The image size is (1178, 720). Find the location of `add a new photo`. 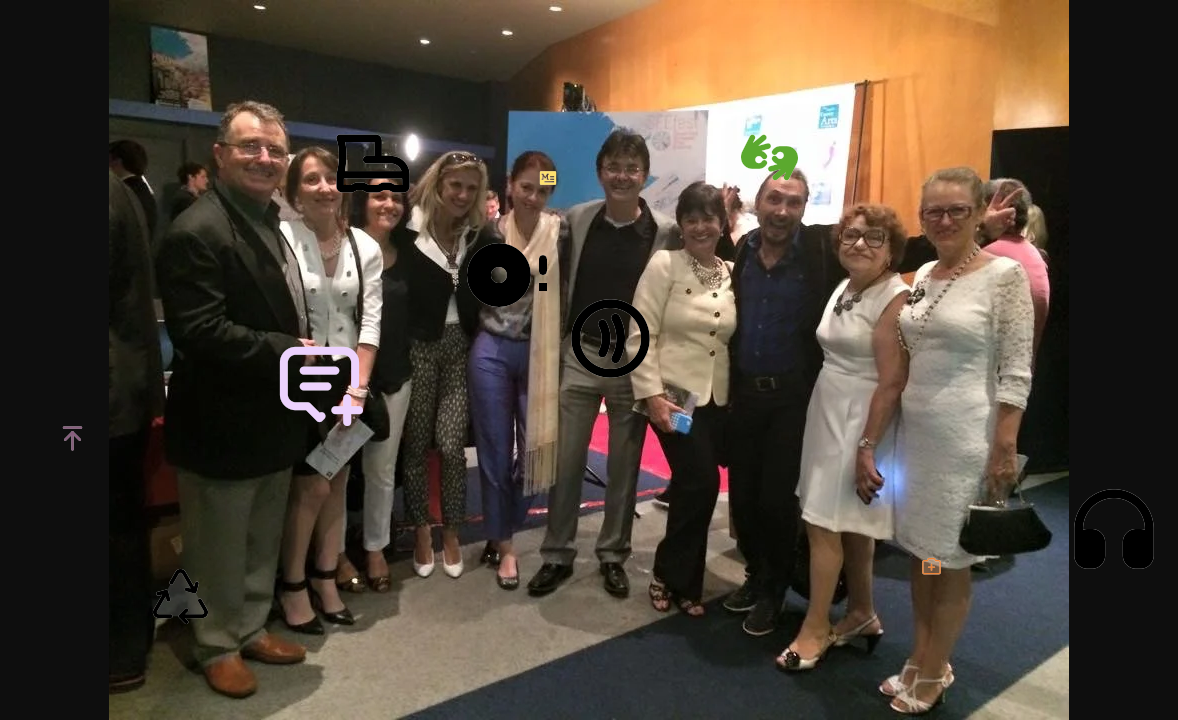

add a new photo is located at coordinates (931, 566).